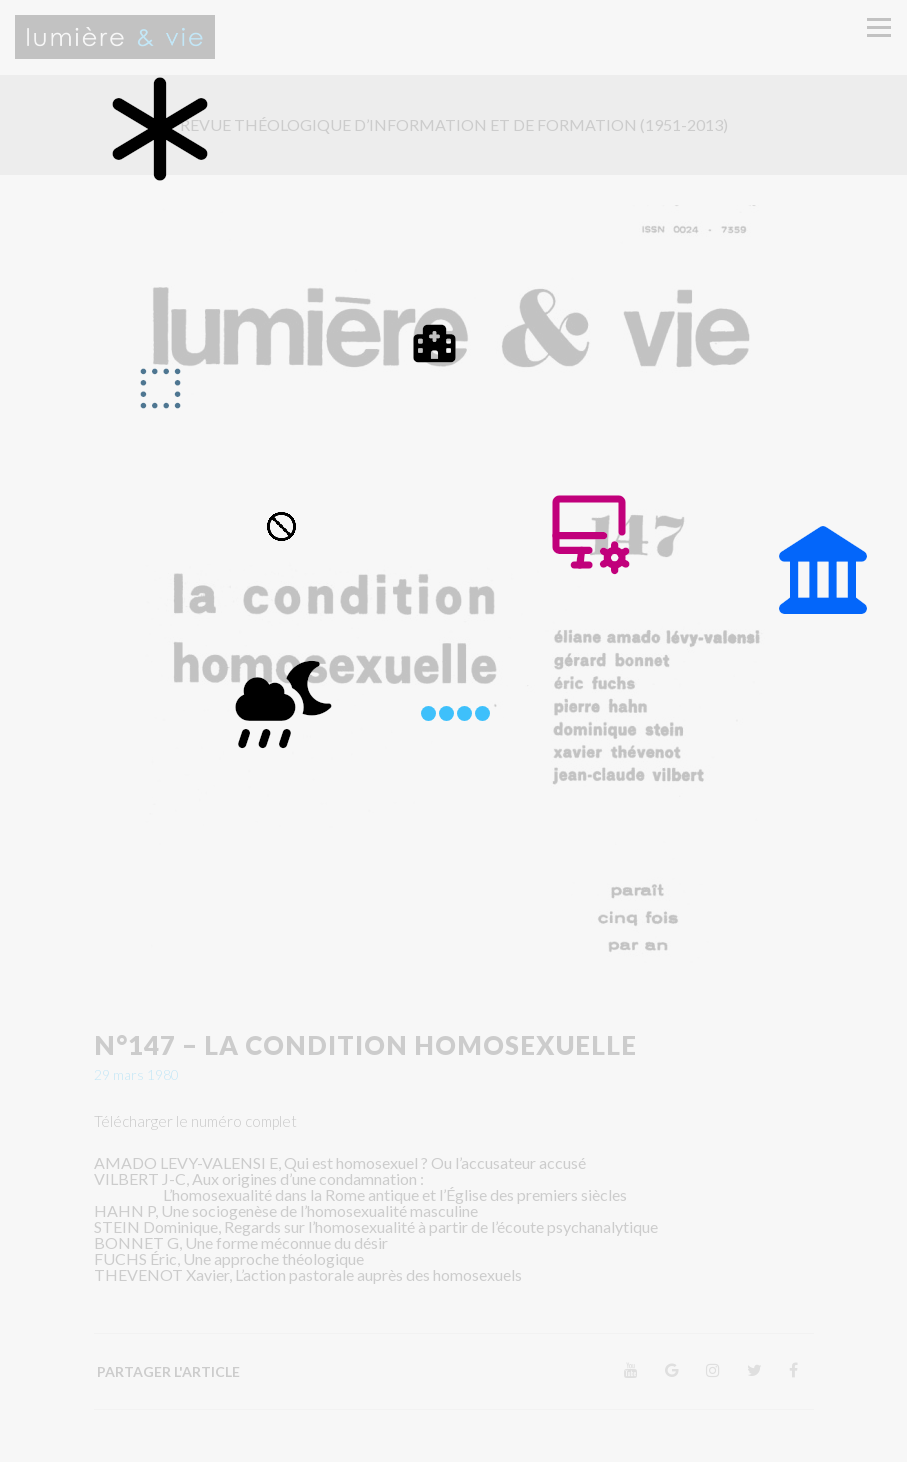  Describe the element at coordinates (284, 704) in the screenshot. I see `indicates nighttime rain in weather forecast` at that location.